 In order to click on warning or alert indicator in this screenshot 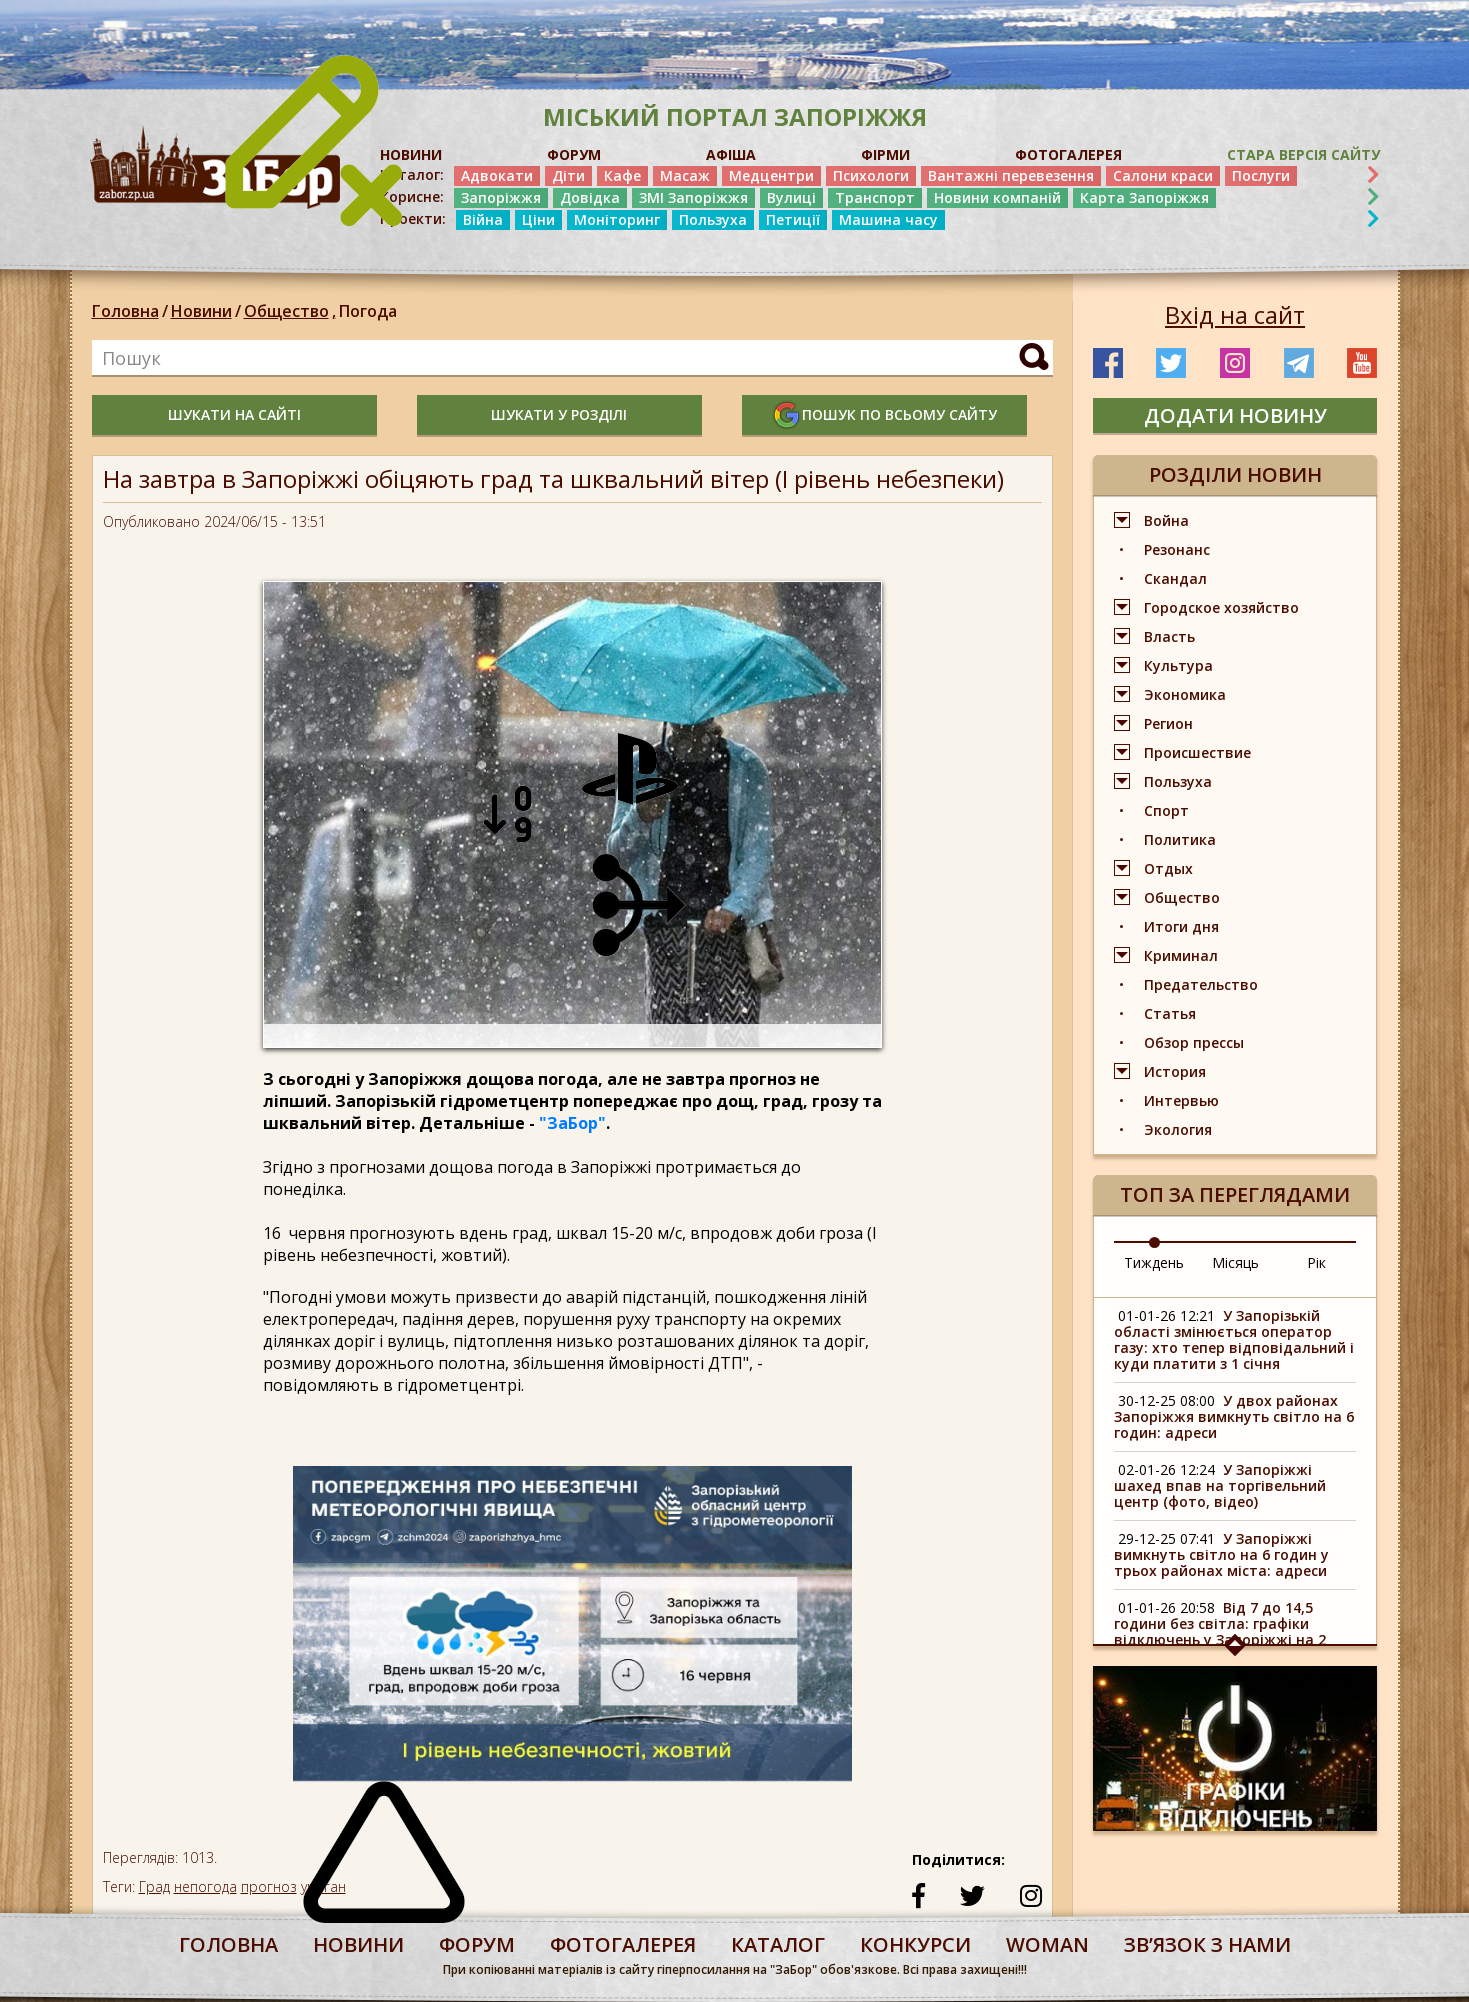, I will do `click(384, 1857)`.